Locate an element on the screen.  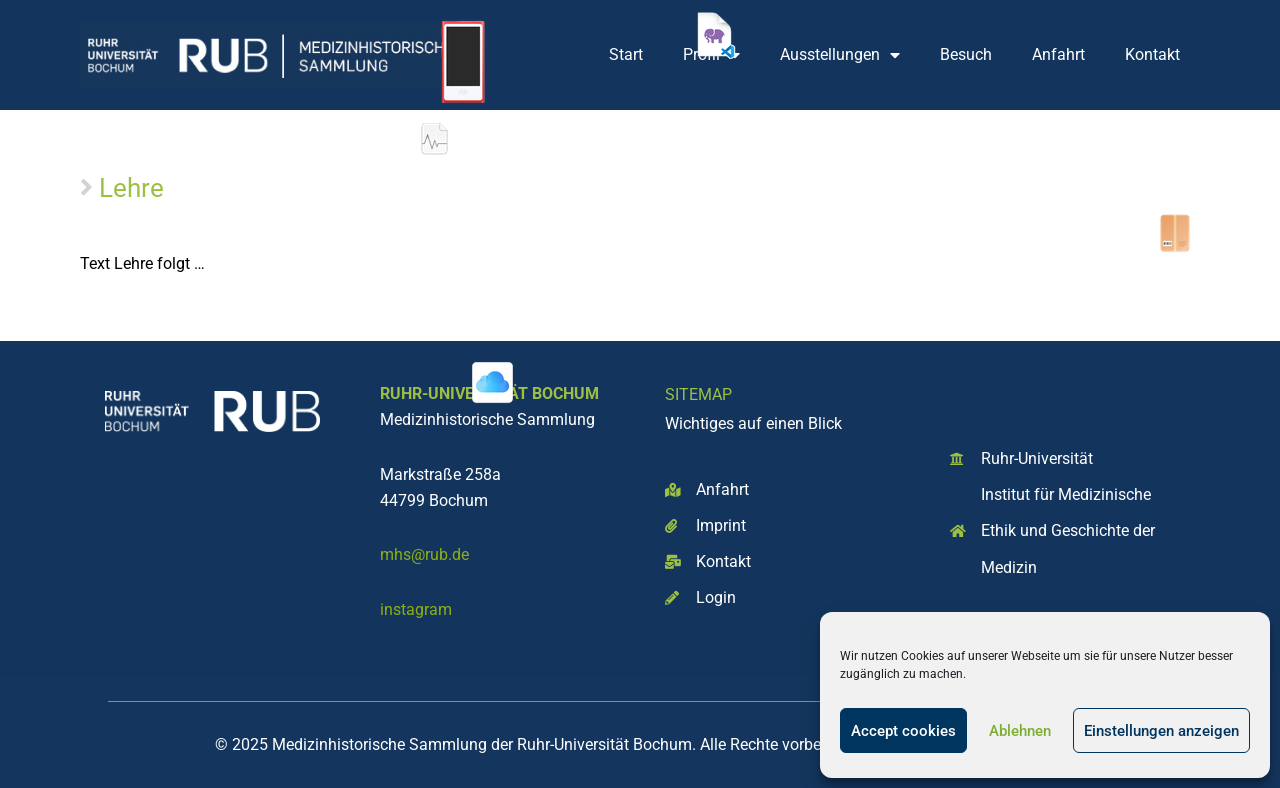
view system log file is located at coordinates (434, 138).